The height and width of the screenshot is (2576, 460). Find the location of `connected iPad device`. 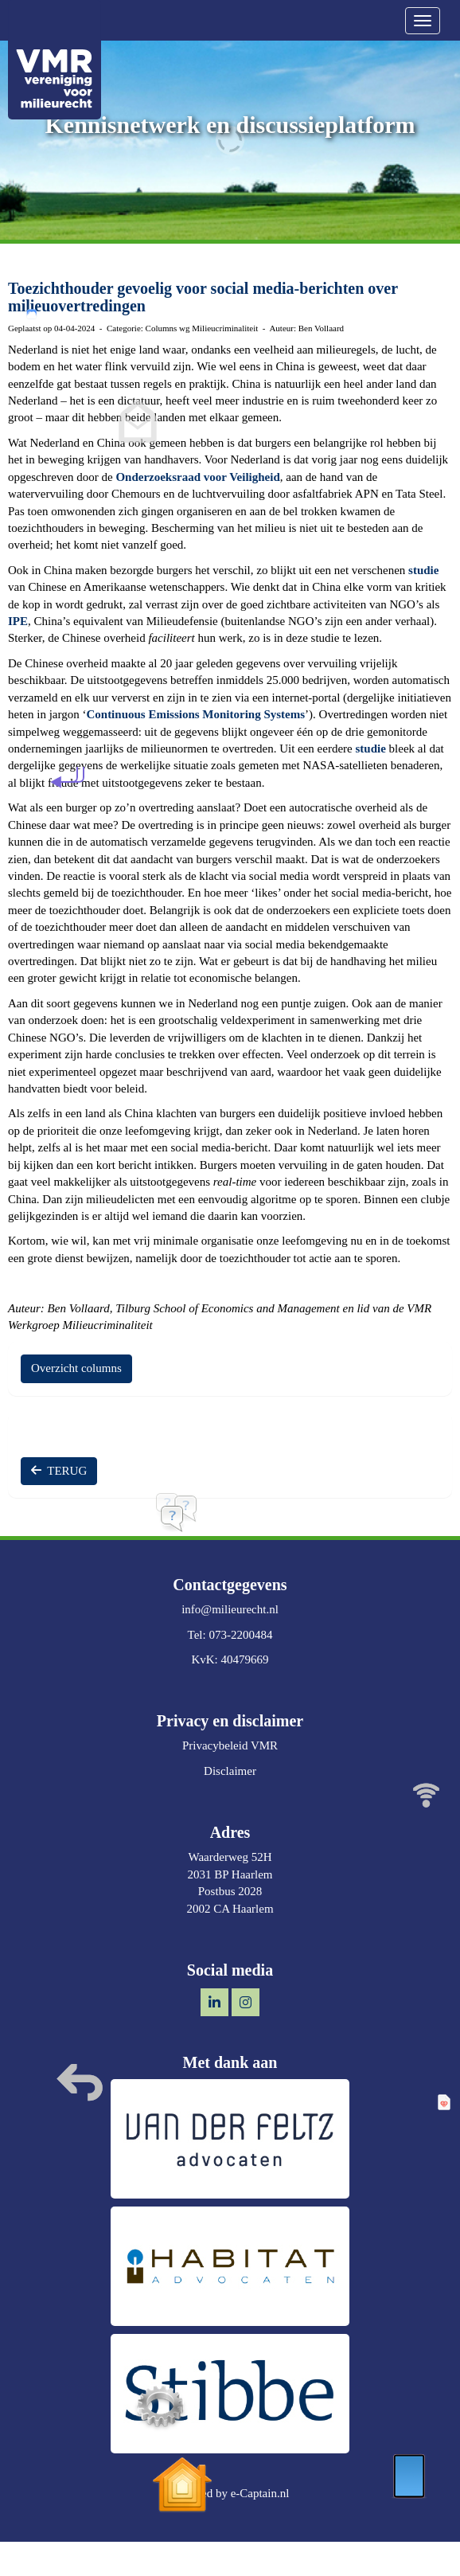

connected iPad device is located at coordinates (409, 2476).